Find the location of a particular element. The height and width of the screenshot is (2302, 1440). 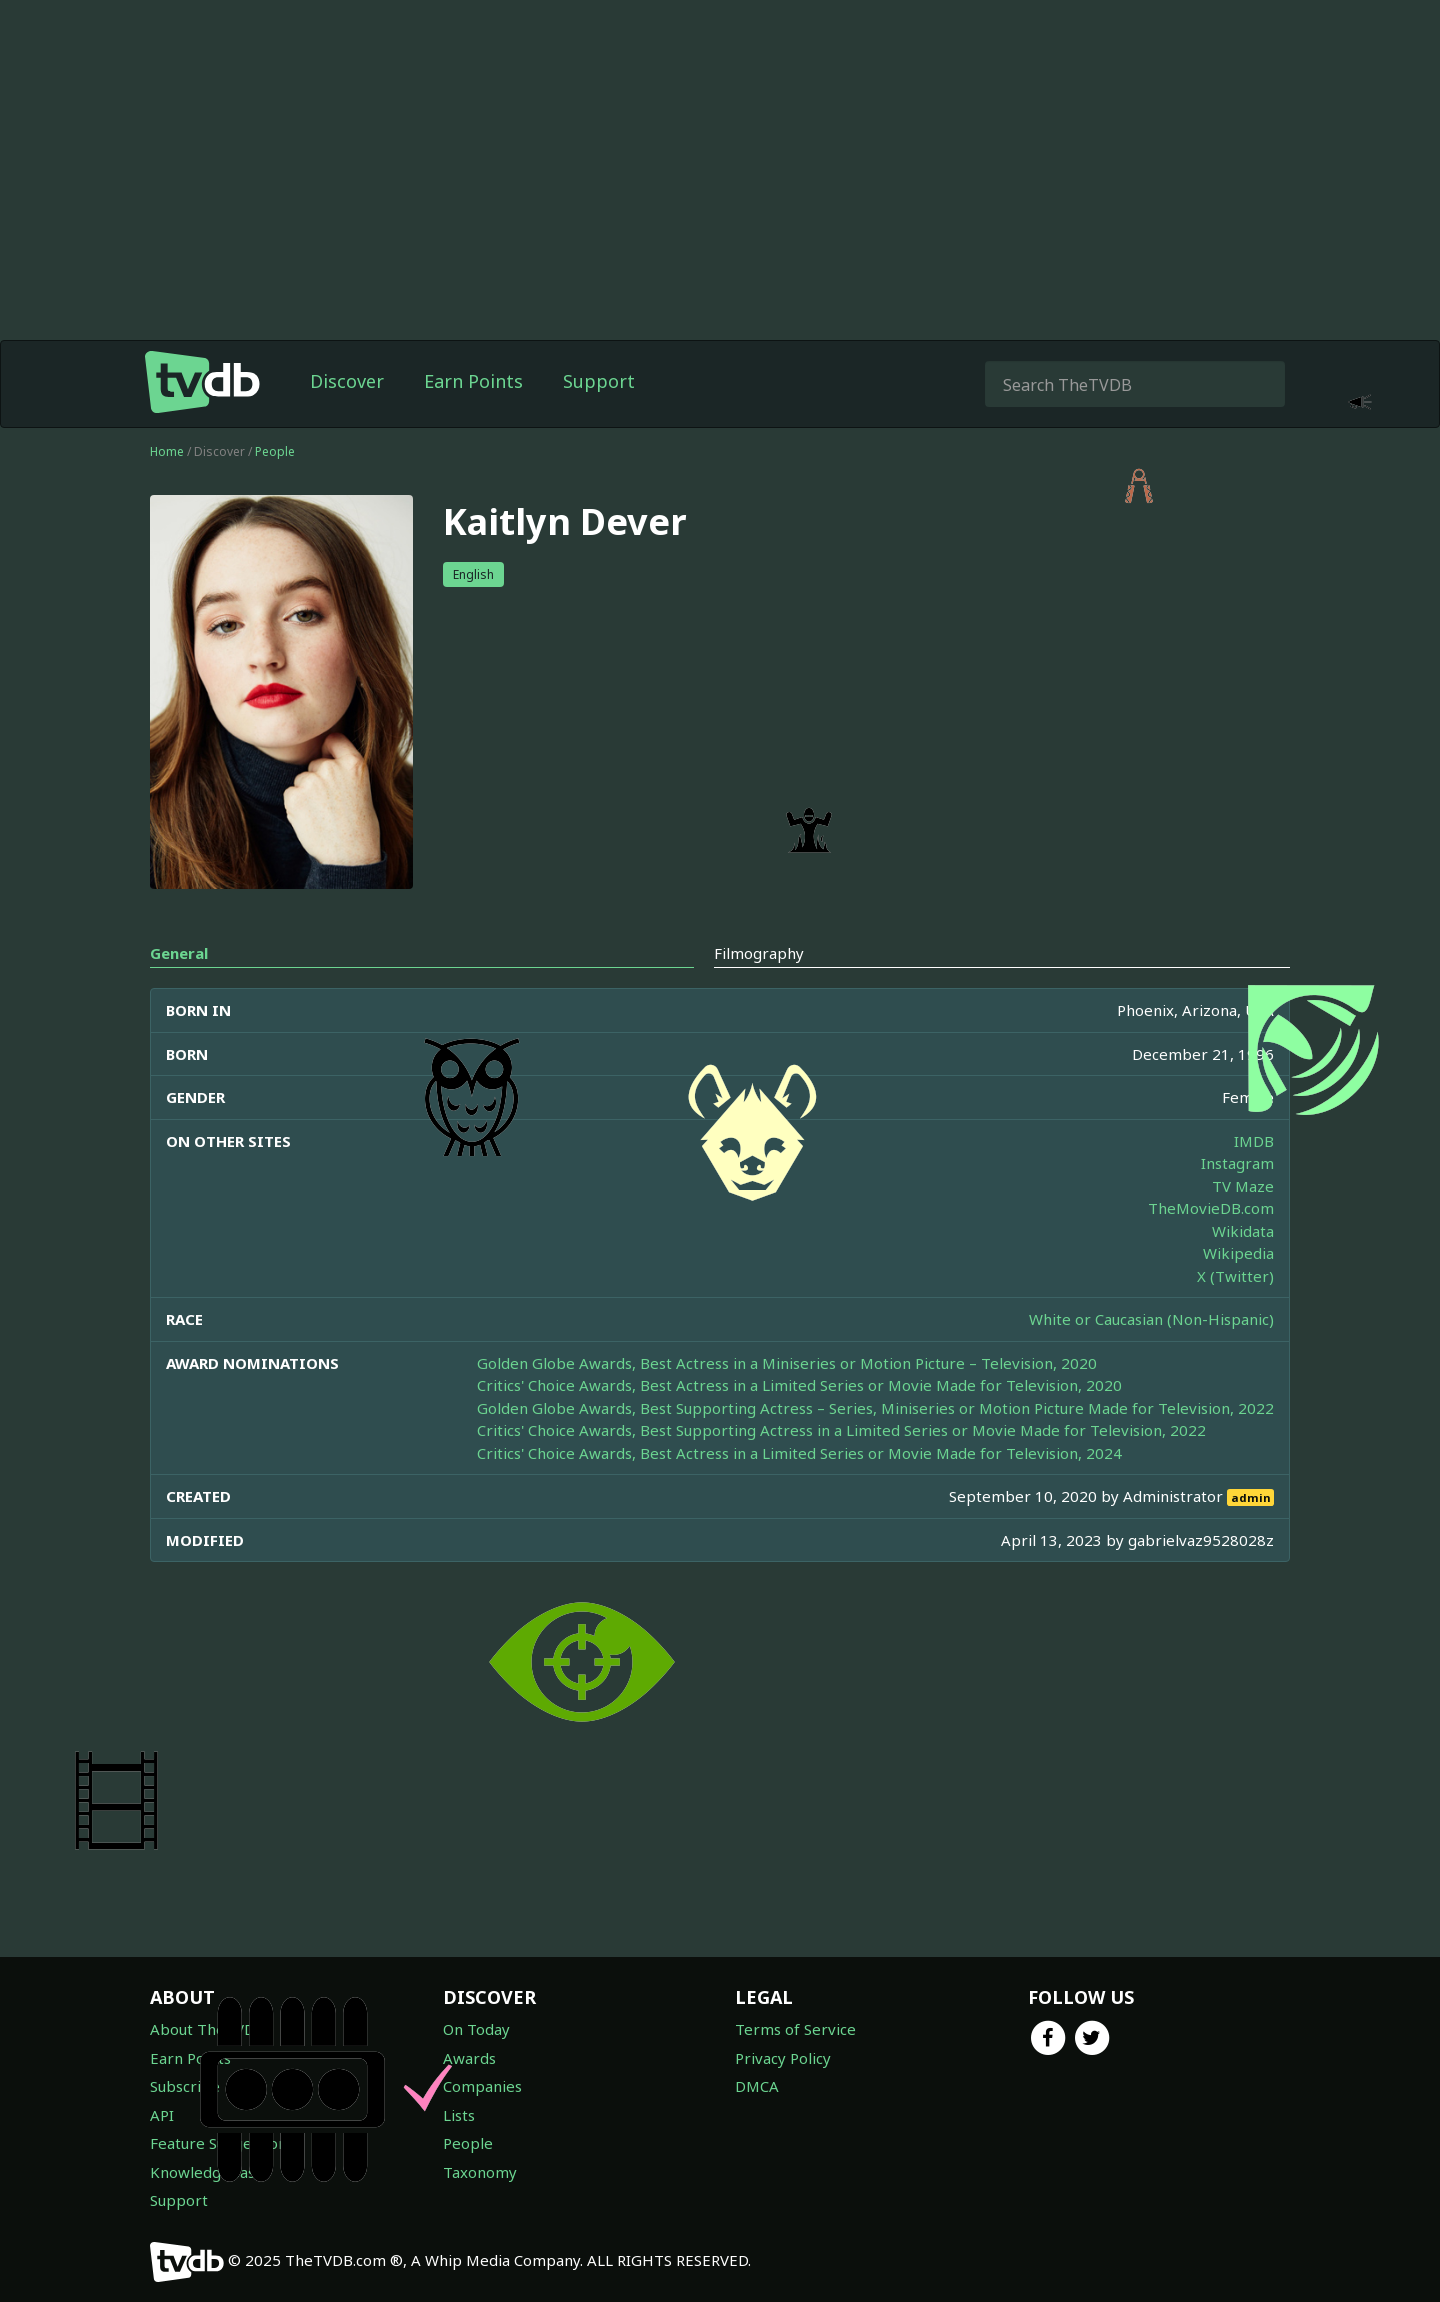

summon or activate ifrit character is located at coordinates (809, 830).